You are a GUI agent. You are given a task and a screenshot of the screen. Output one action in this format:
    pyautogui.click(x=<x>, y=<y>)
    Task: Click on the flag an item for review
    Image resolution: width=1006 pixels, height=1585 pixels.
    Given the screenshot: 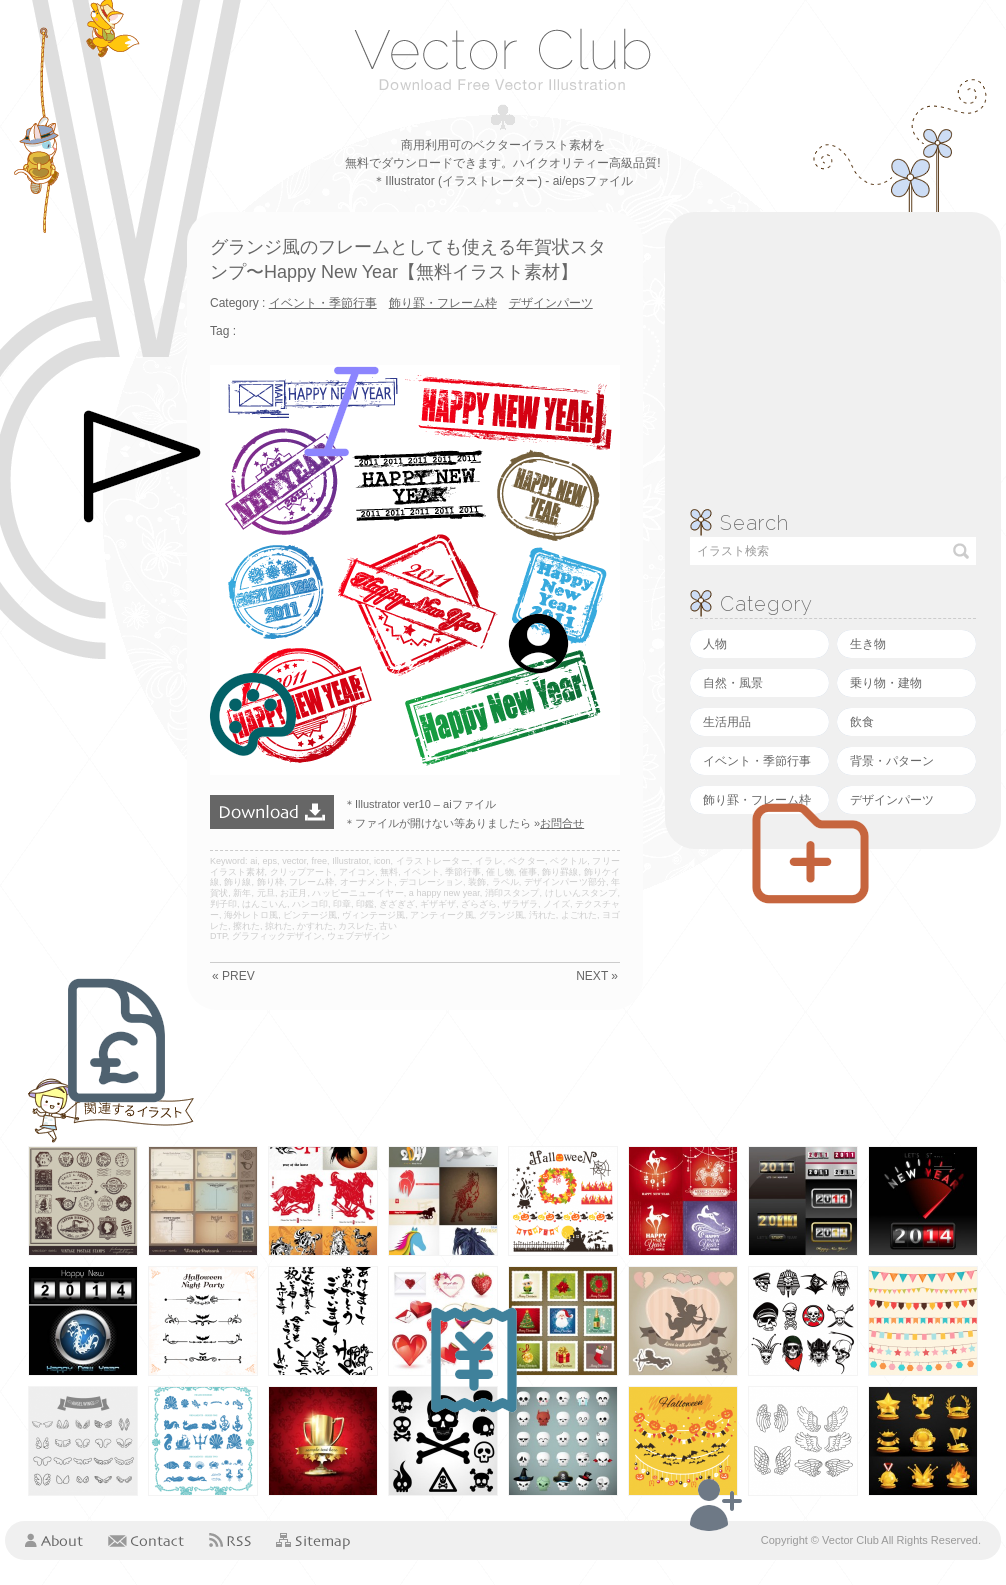 What is the action you would take?
    pyautogui.click(x=943, y=1165)
    